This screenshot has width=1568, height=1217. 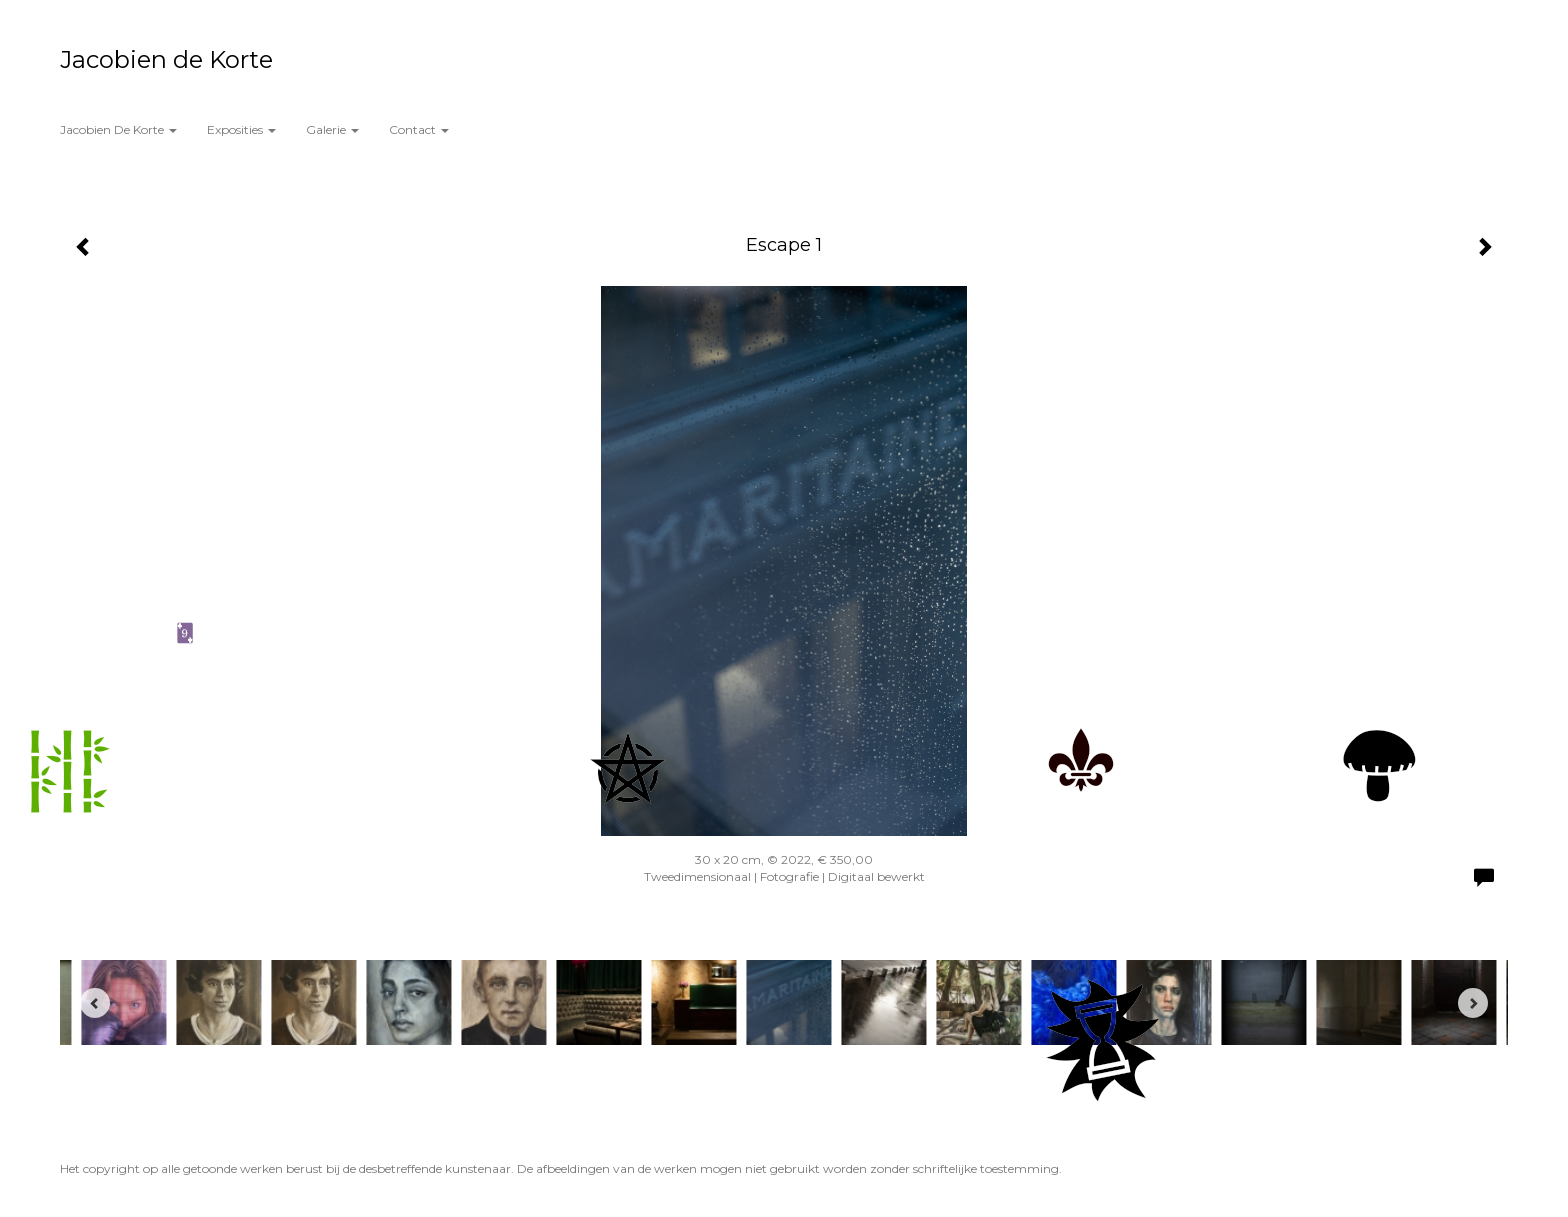 What do you see at coordinates (67, 771) in the screenshot?
I see `bamboo plant icon for nature or zen-themed content` at bounding box center [67, 771].